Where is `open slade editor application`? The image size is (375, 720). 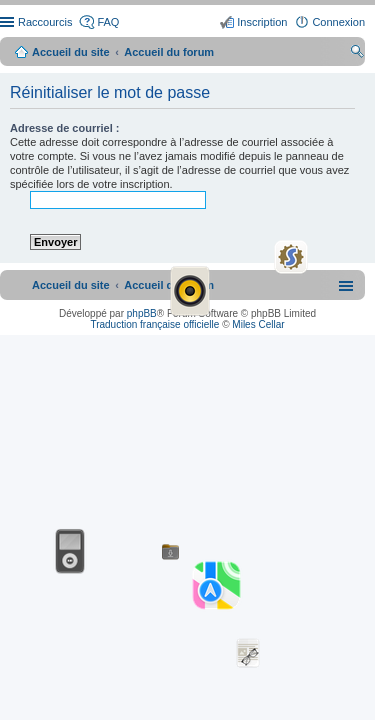
open slade editor application is located at coordinates (291, 257).